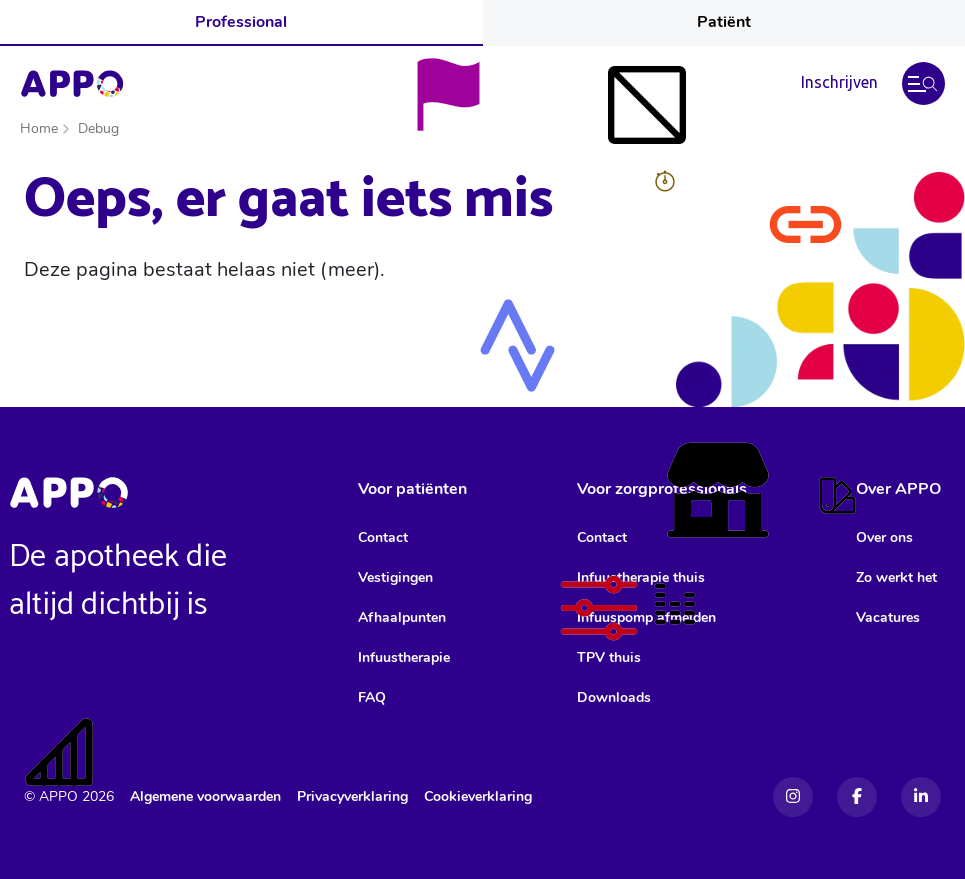  What do you see at coordinates (675, 604) in the screenshot?
I see `view column chart or bar graph data` at bounding box center [675, 604].